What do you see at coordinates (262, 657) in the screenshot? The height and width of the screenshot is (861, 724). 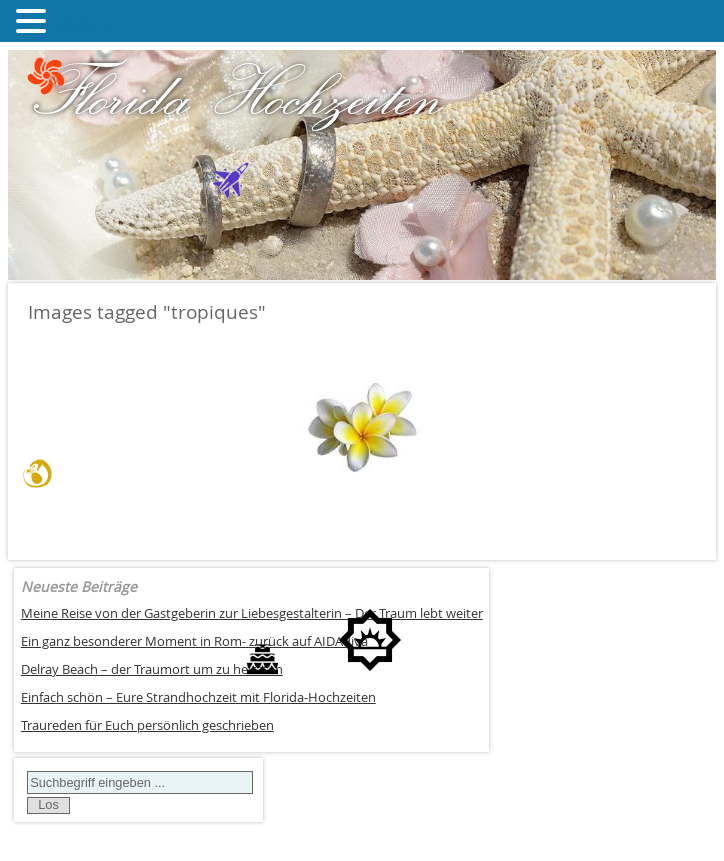 I see `view cake or bakery options` at bounding box center [262, 657].